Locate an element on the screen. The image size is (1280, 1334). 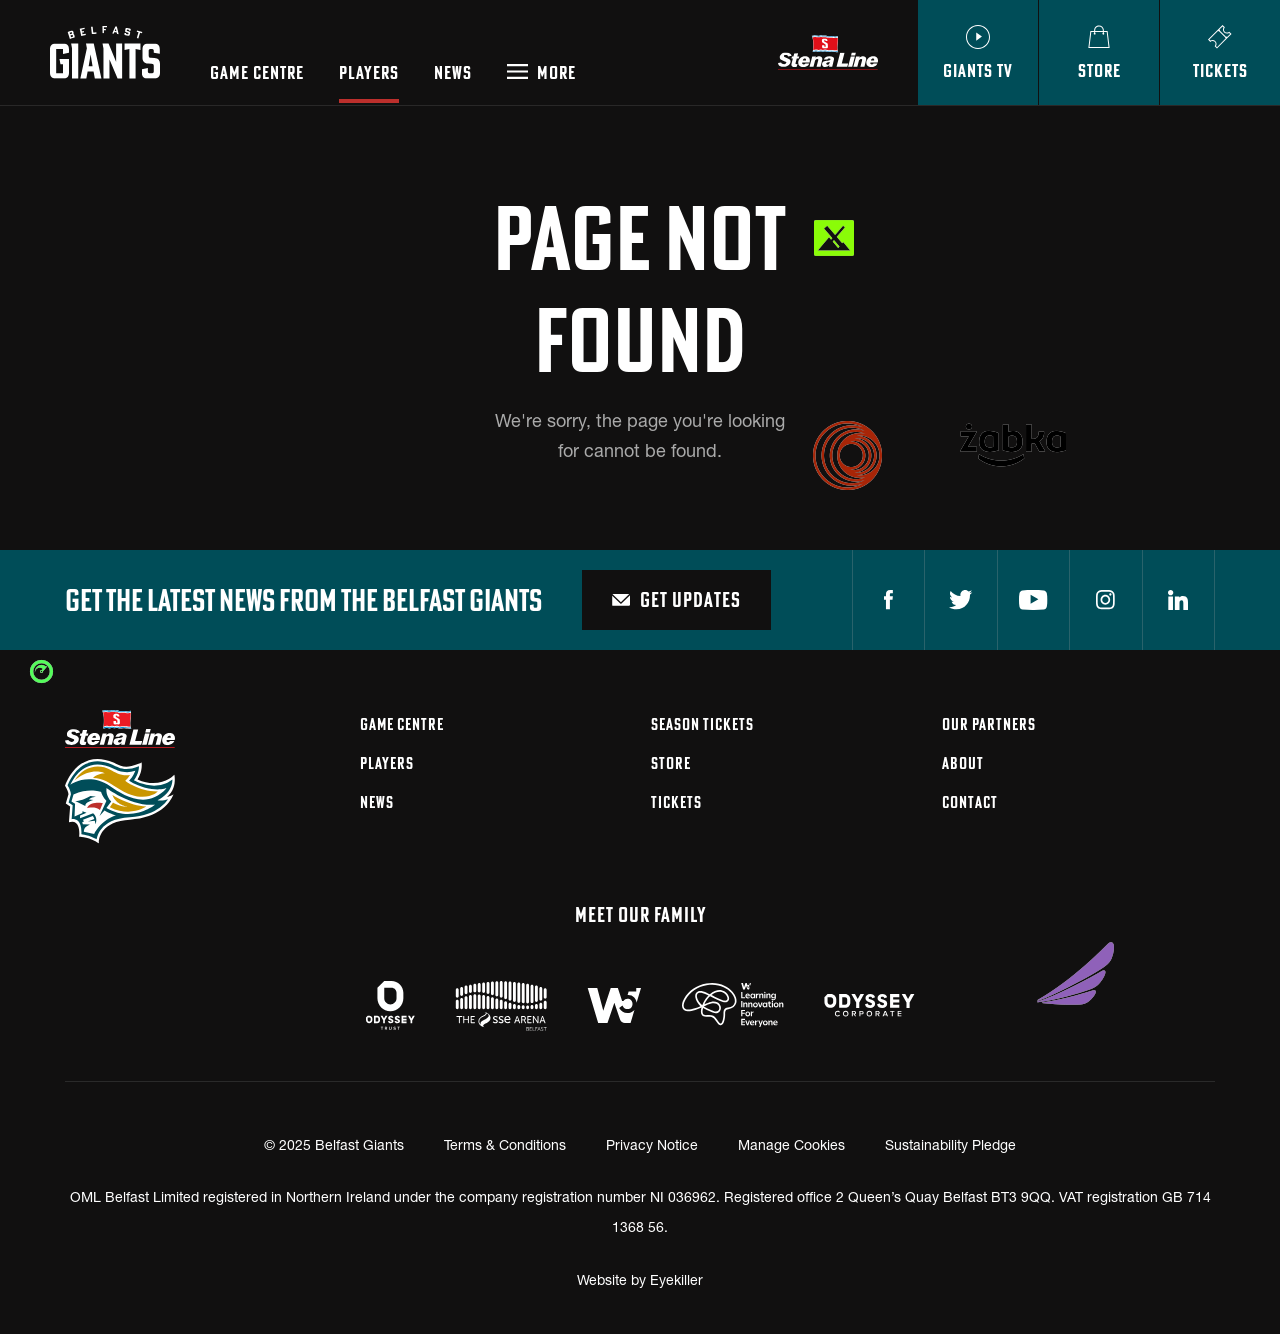
open photobucket app is located at coordinates (847, 455).